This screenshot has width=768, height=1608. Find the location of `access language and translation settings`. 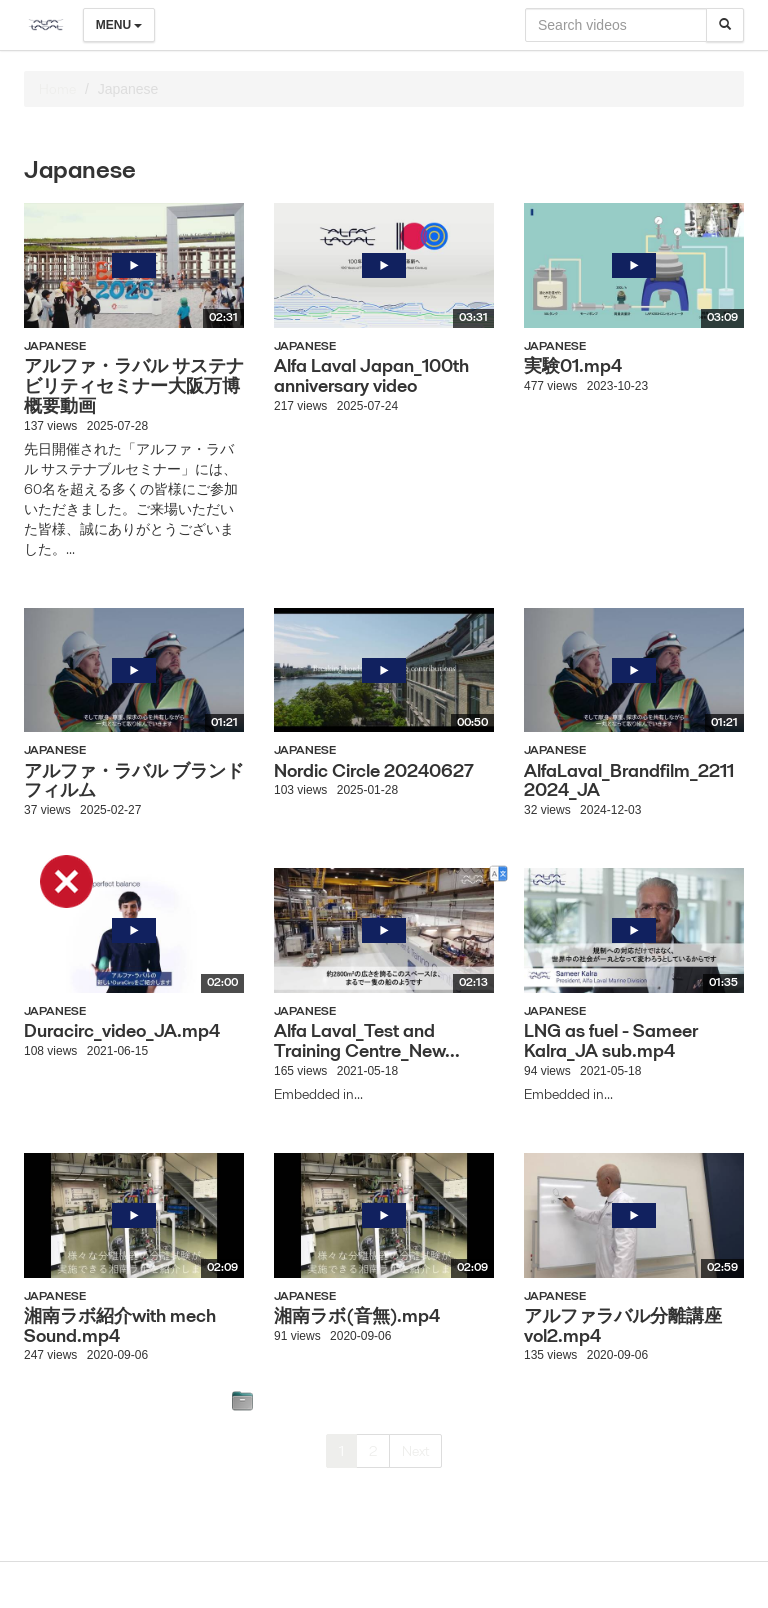

access language and translation settings is located at coordinates (498, 873).